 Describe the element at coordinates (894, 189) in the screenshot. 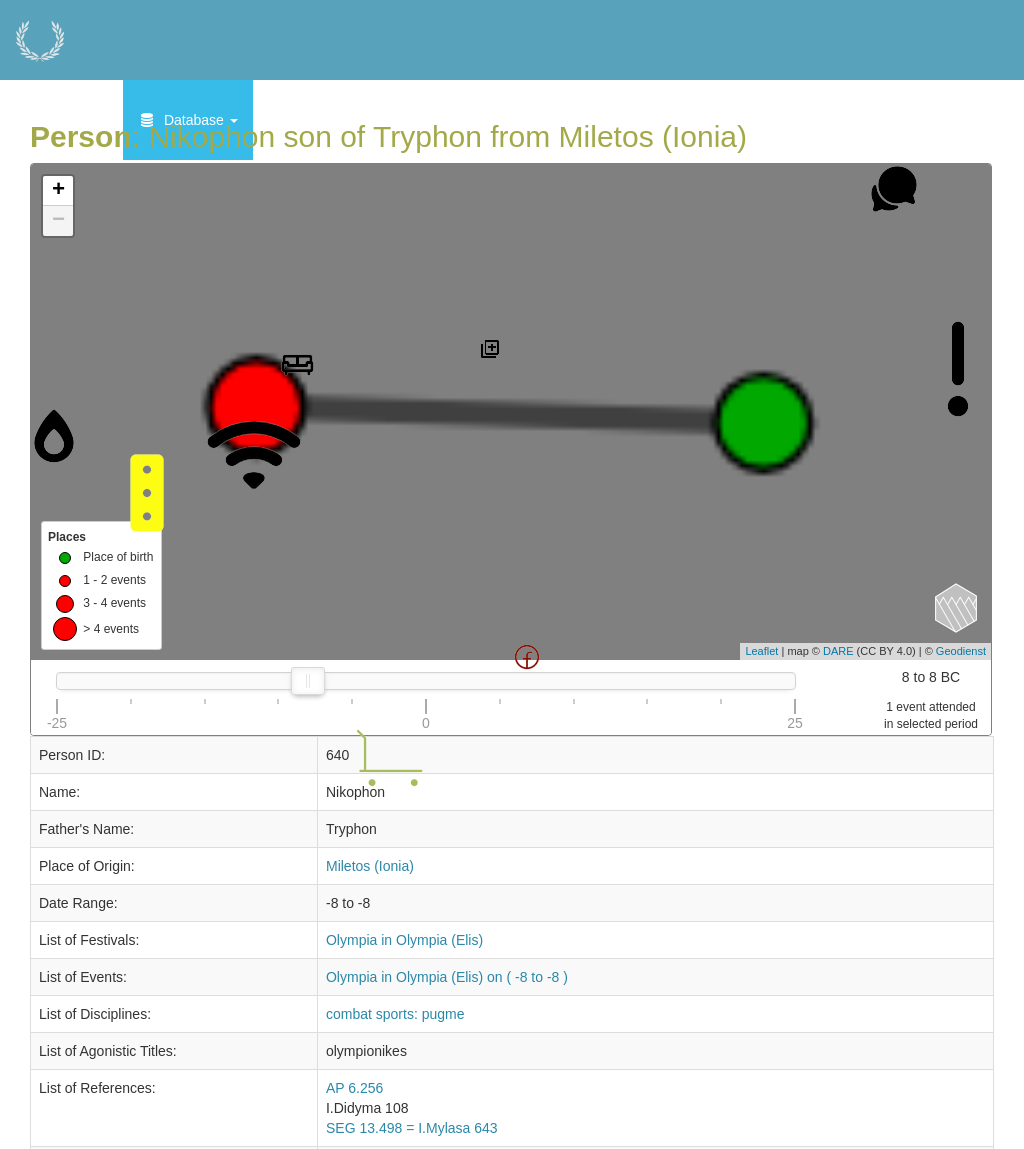

I see `open messaging or chat` at that location.